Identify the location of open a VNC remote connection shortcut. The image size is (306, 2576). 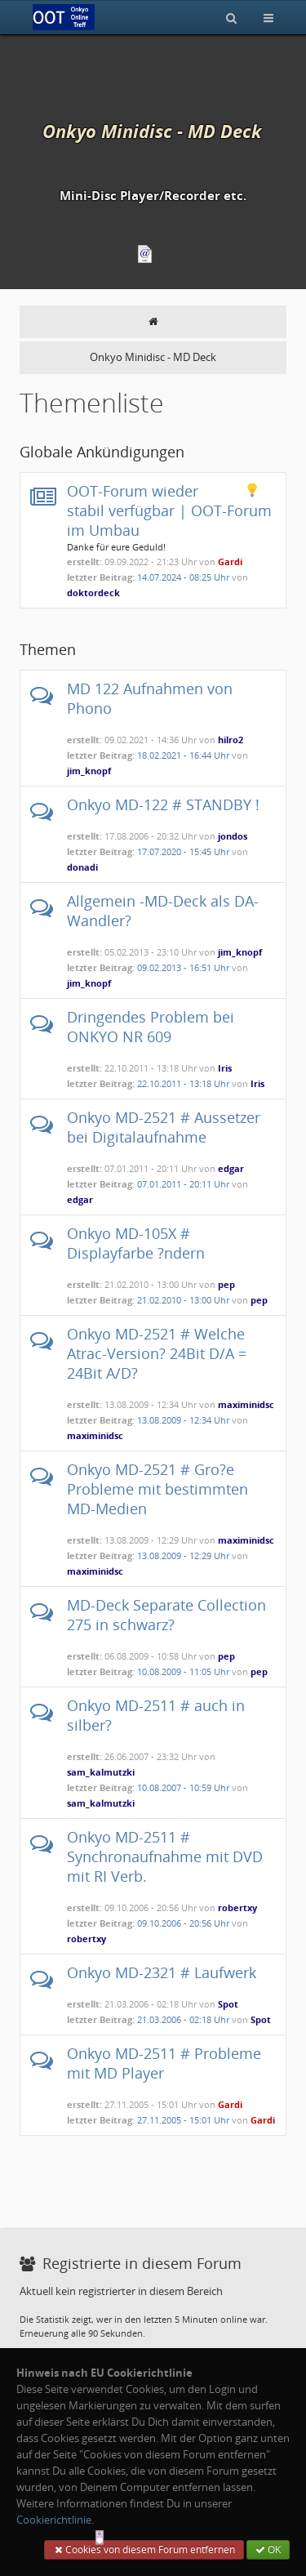
(144, 254).